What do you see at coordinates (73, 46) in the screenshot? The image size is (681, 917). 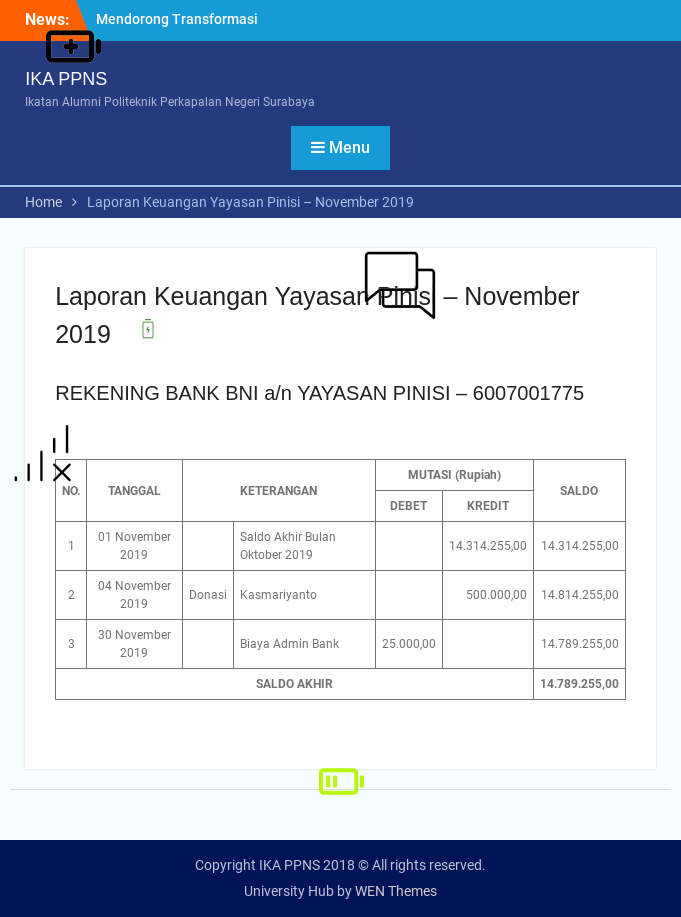 I see `add or extend battery life` at bounding box center [73, 46].